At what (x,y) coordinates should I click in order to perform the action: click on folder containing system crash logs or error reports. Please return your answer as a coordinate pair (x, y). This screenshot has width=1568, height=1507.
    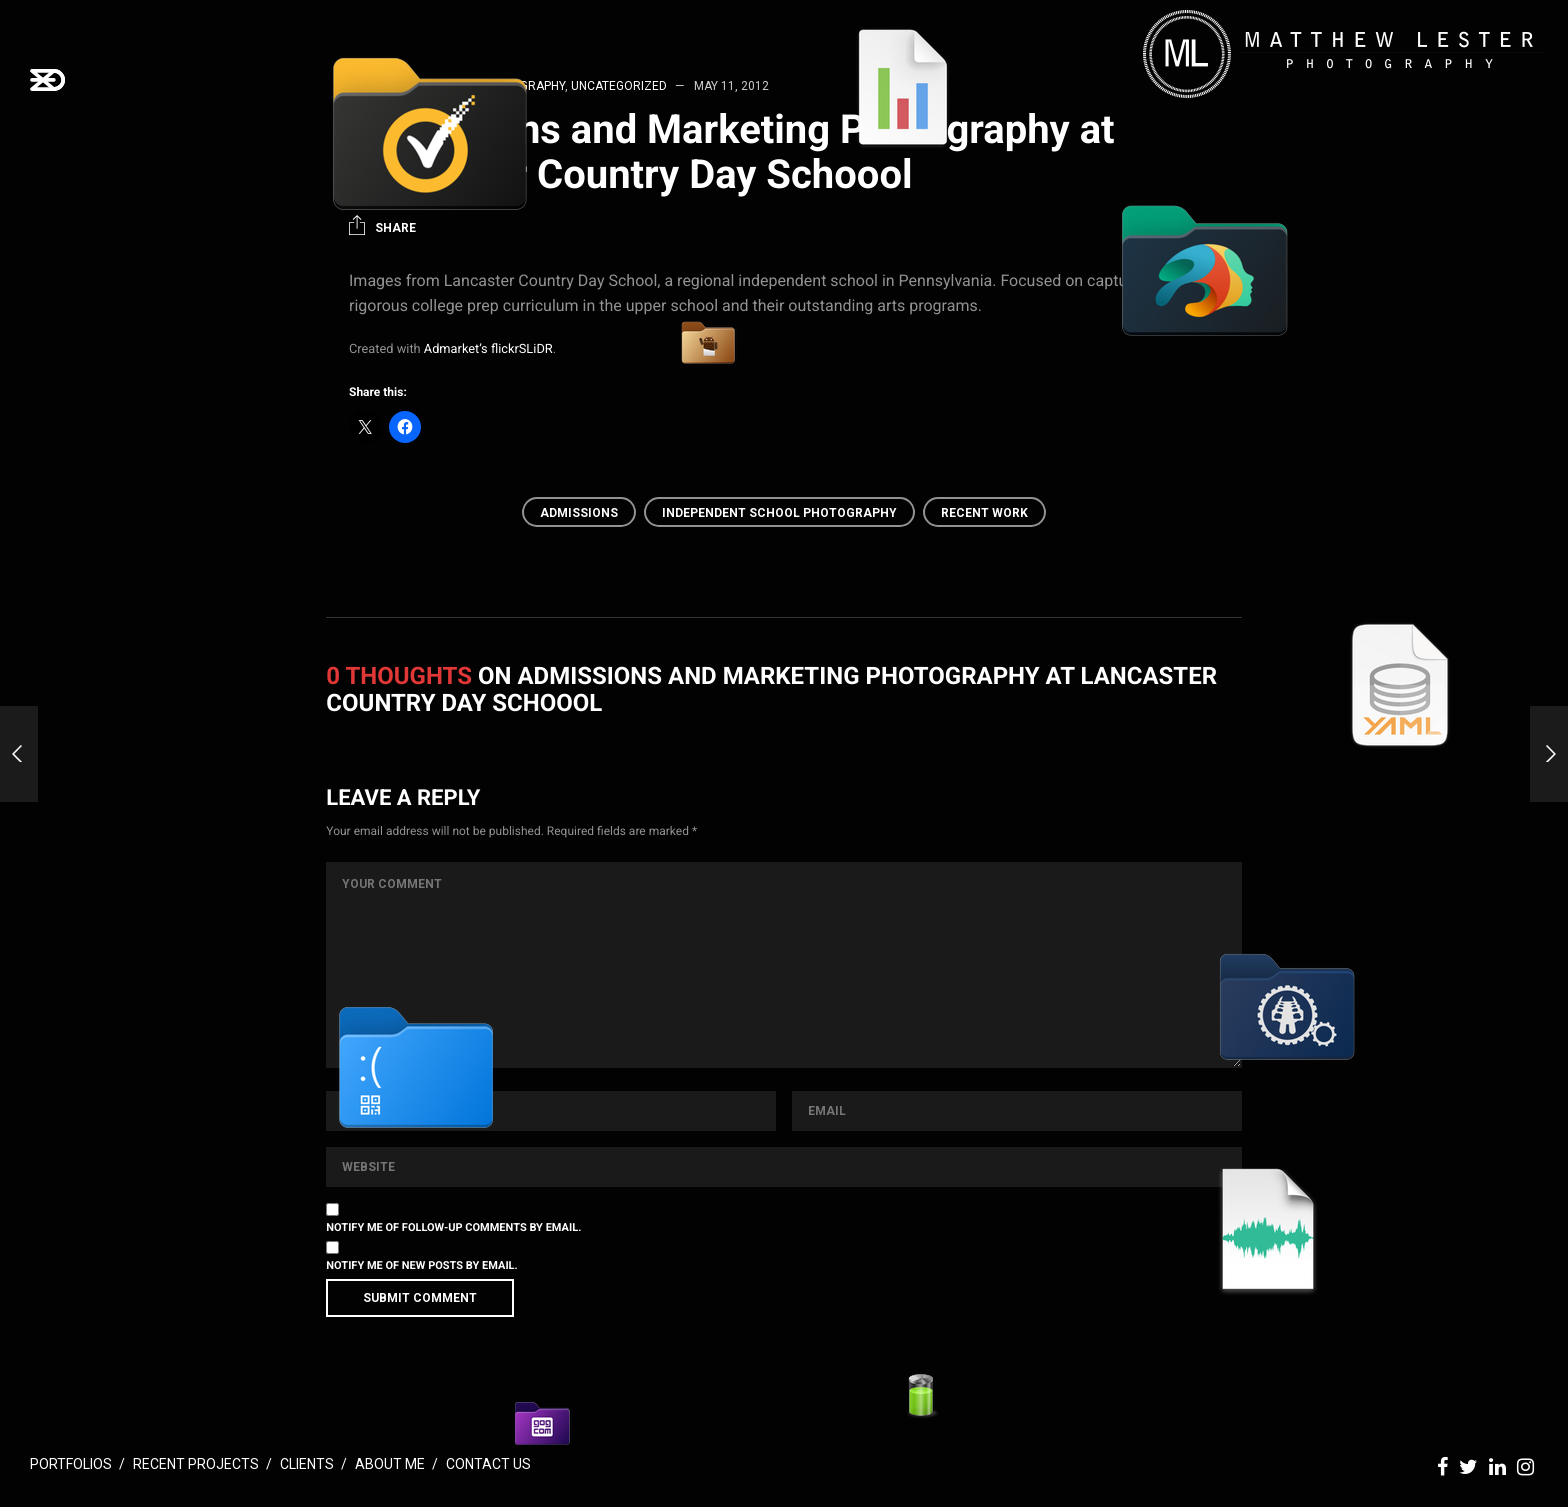
    Looking at the image, I should click on (415, 1071).